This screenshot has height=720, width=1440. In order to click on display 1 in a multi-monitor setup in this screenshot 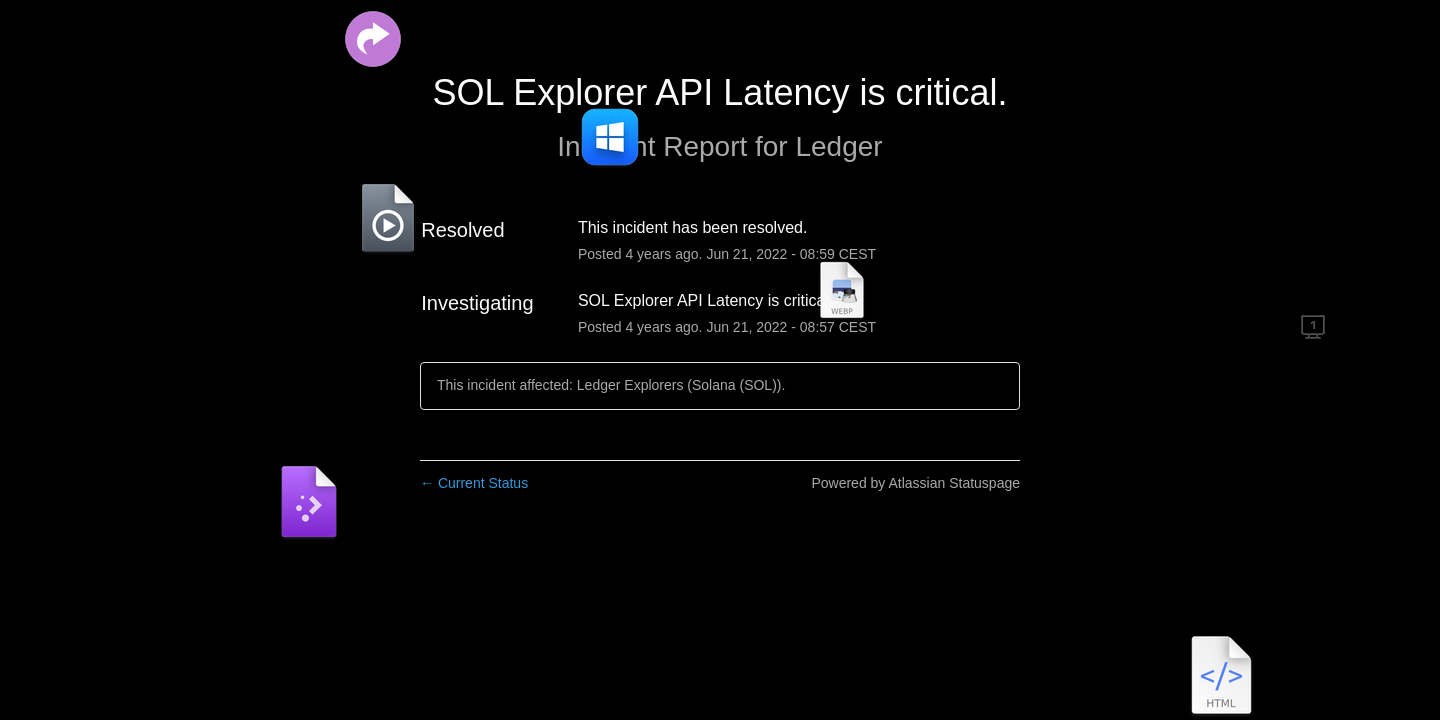, I will do `click(1313, 327)`.